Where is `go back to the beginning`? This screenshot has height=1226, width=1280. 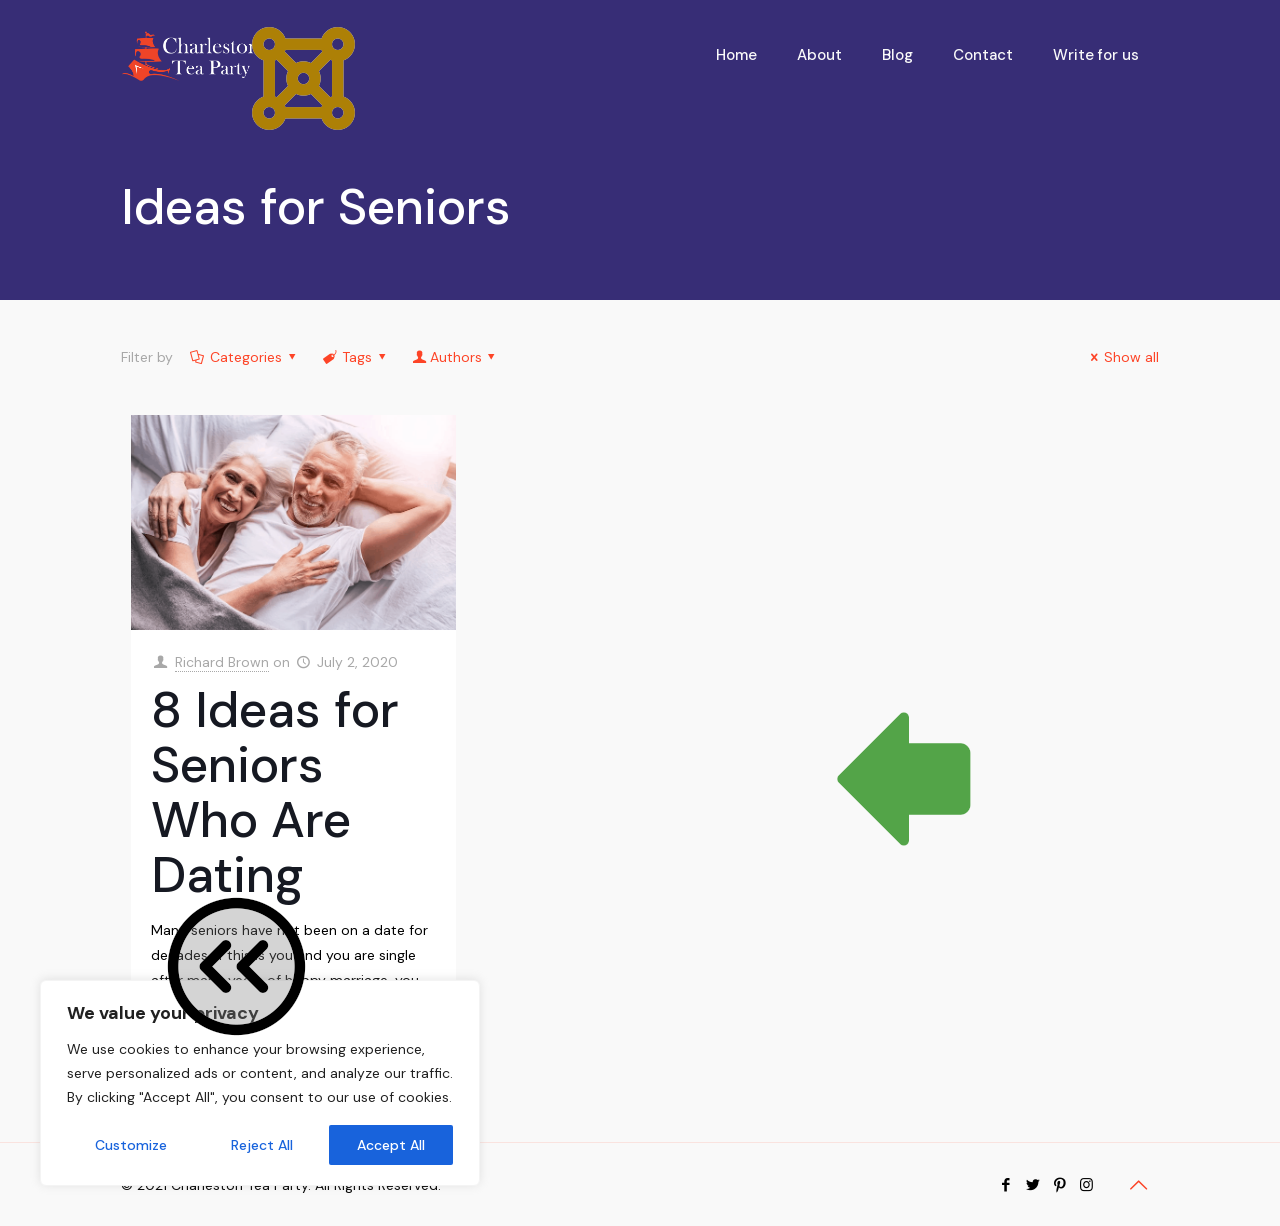 go back to the beginning is located at coordinates (236, 966).